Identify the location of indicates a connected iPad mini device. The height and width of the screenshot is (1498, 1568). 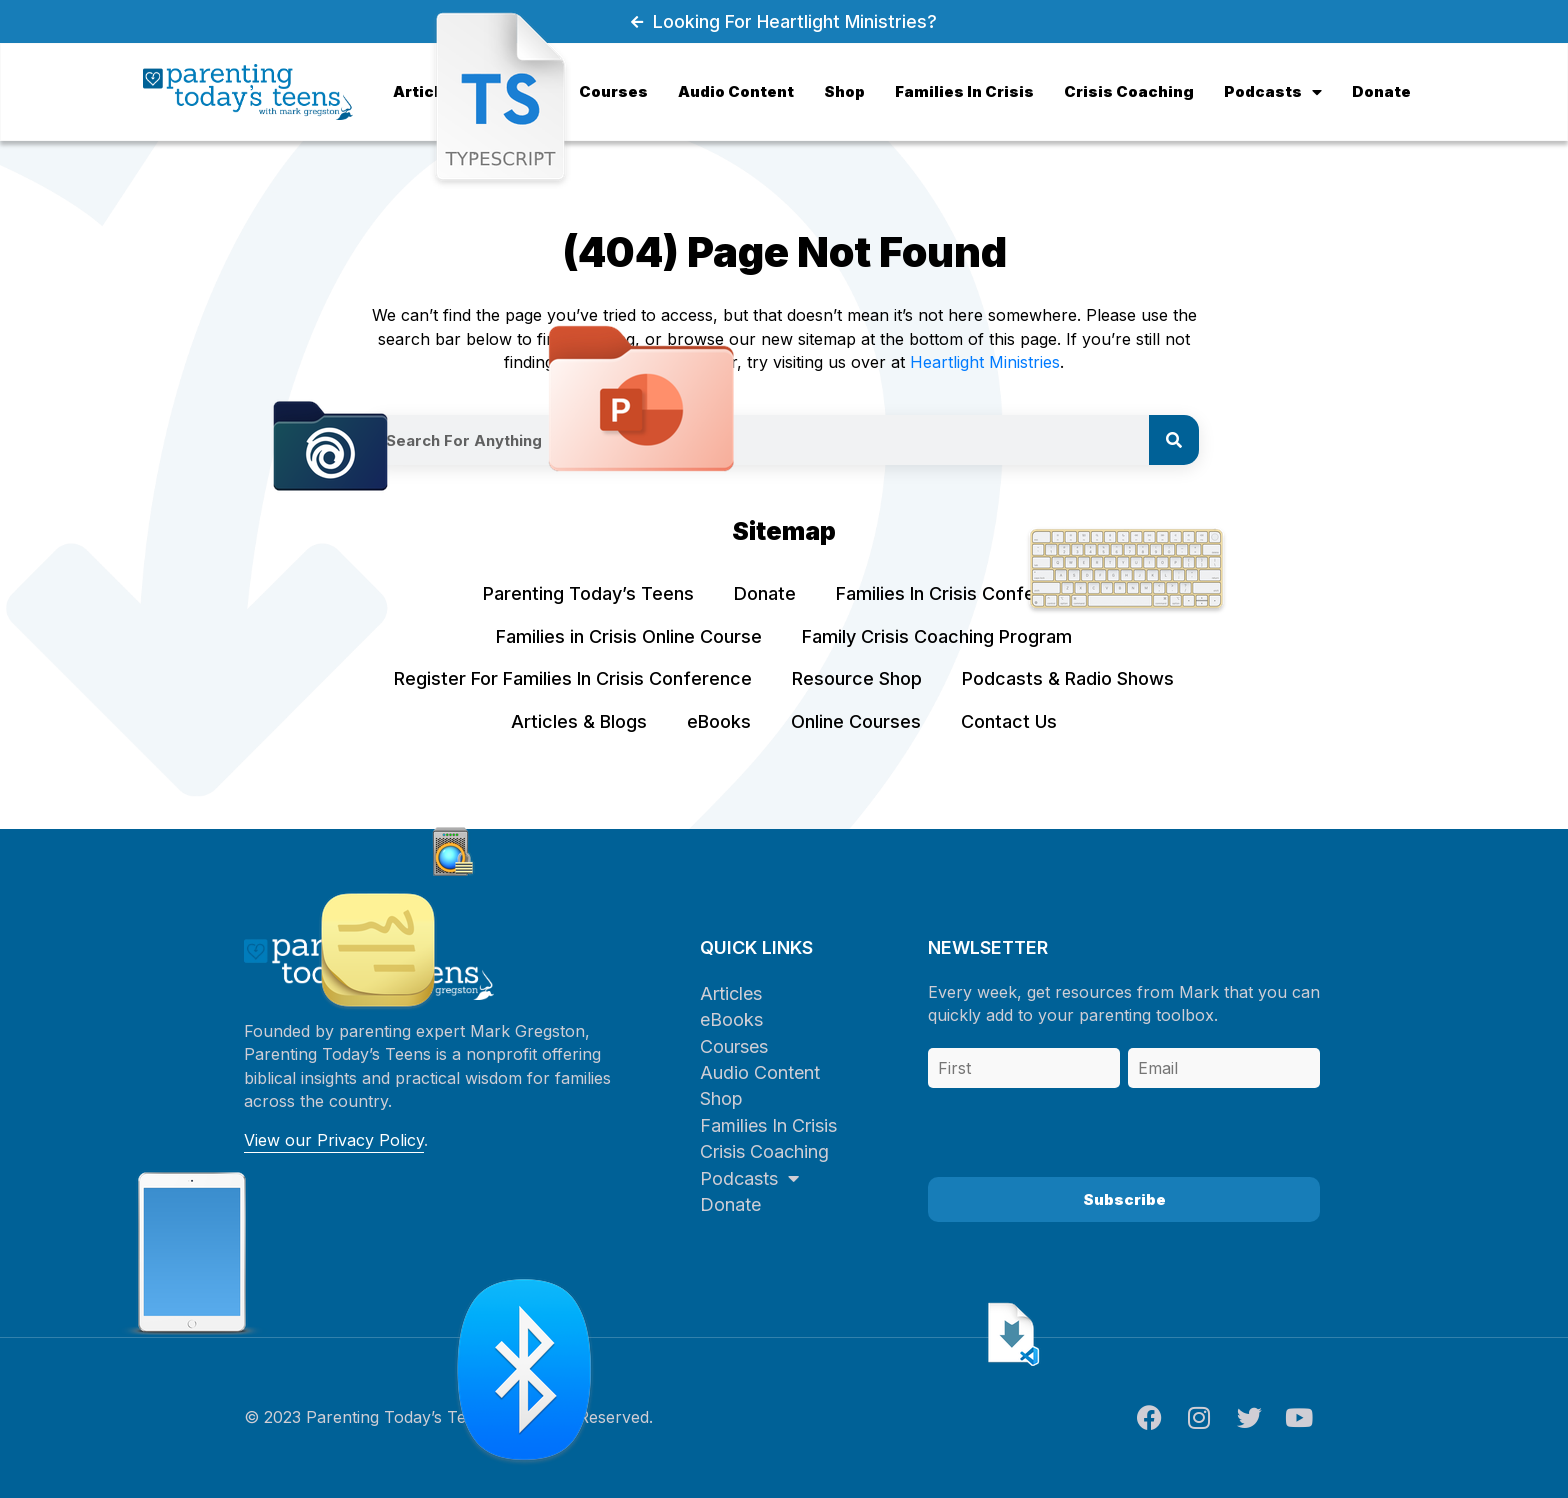
(192, 1238).